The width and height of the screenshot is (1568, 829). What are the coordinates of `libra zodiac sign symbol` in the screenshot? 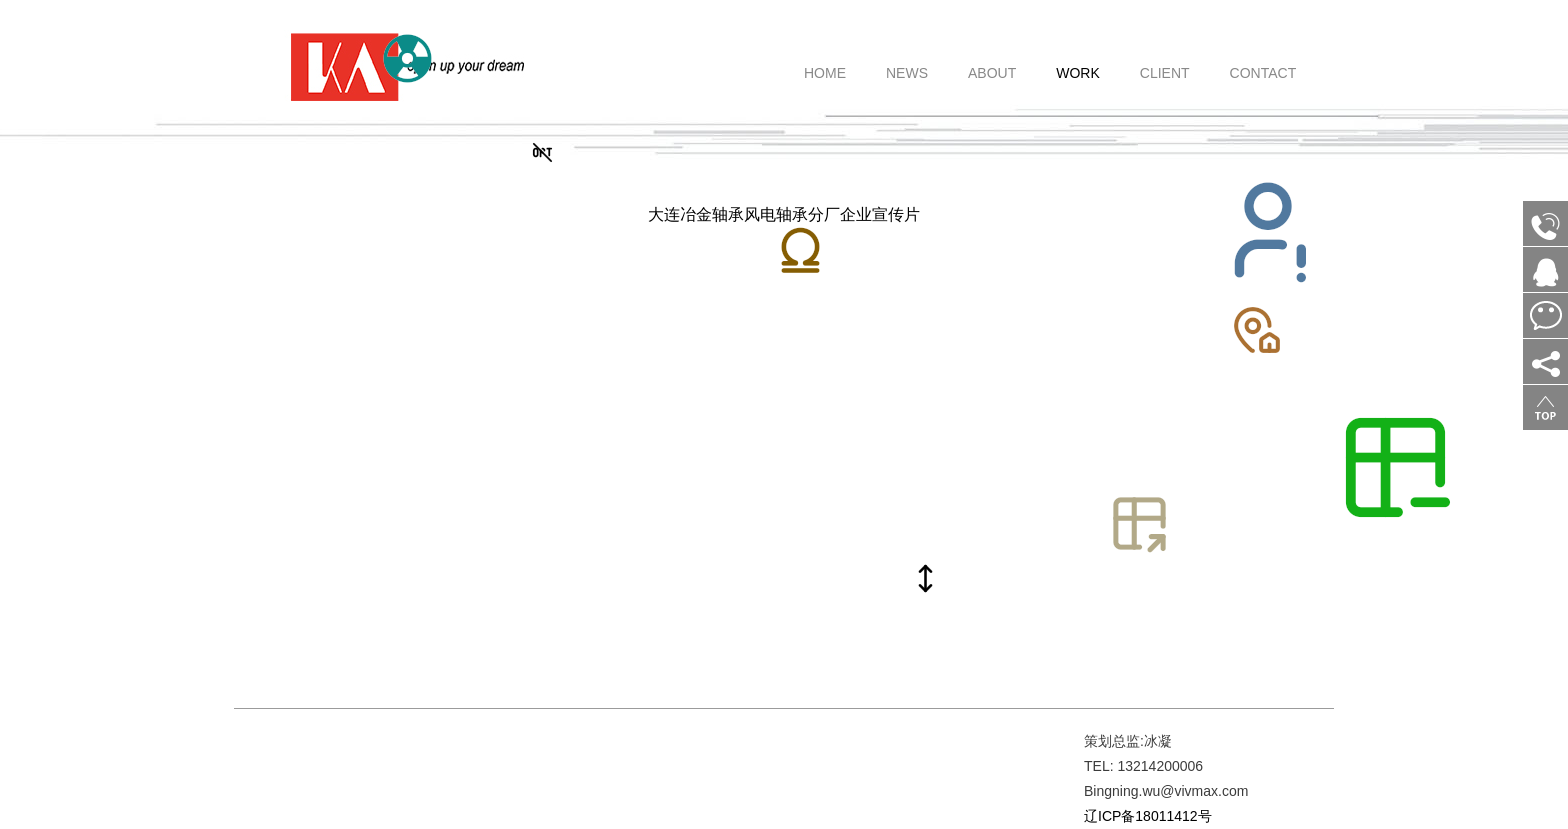 It's located at (800, 251).